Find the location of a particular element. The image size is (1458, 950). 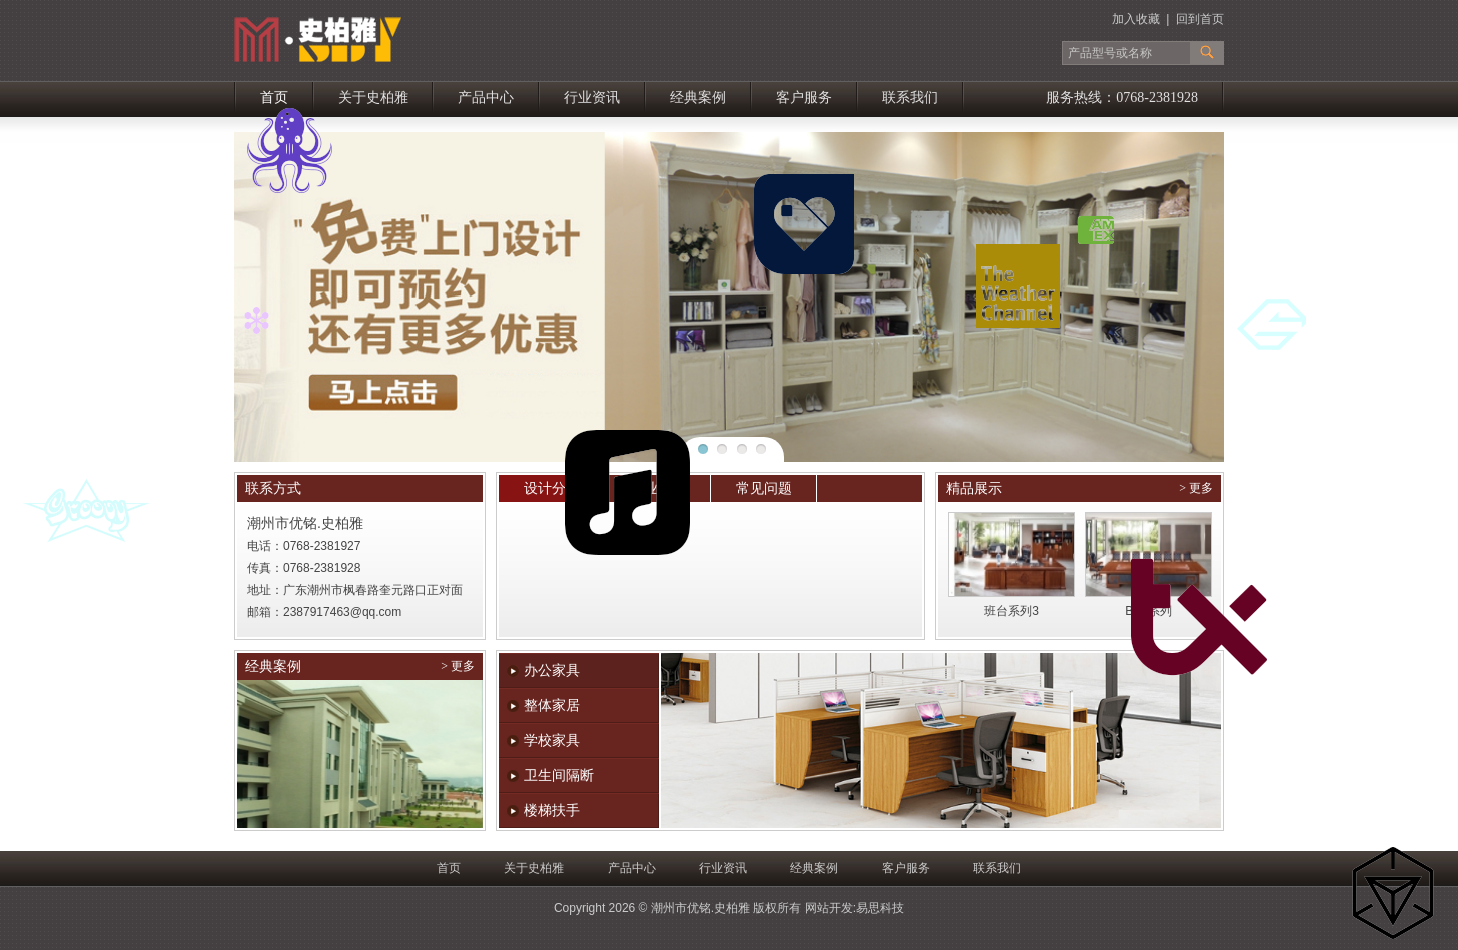

visit payhip website or storefront is located at coordinates (804, 224).